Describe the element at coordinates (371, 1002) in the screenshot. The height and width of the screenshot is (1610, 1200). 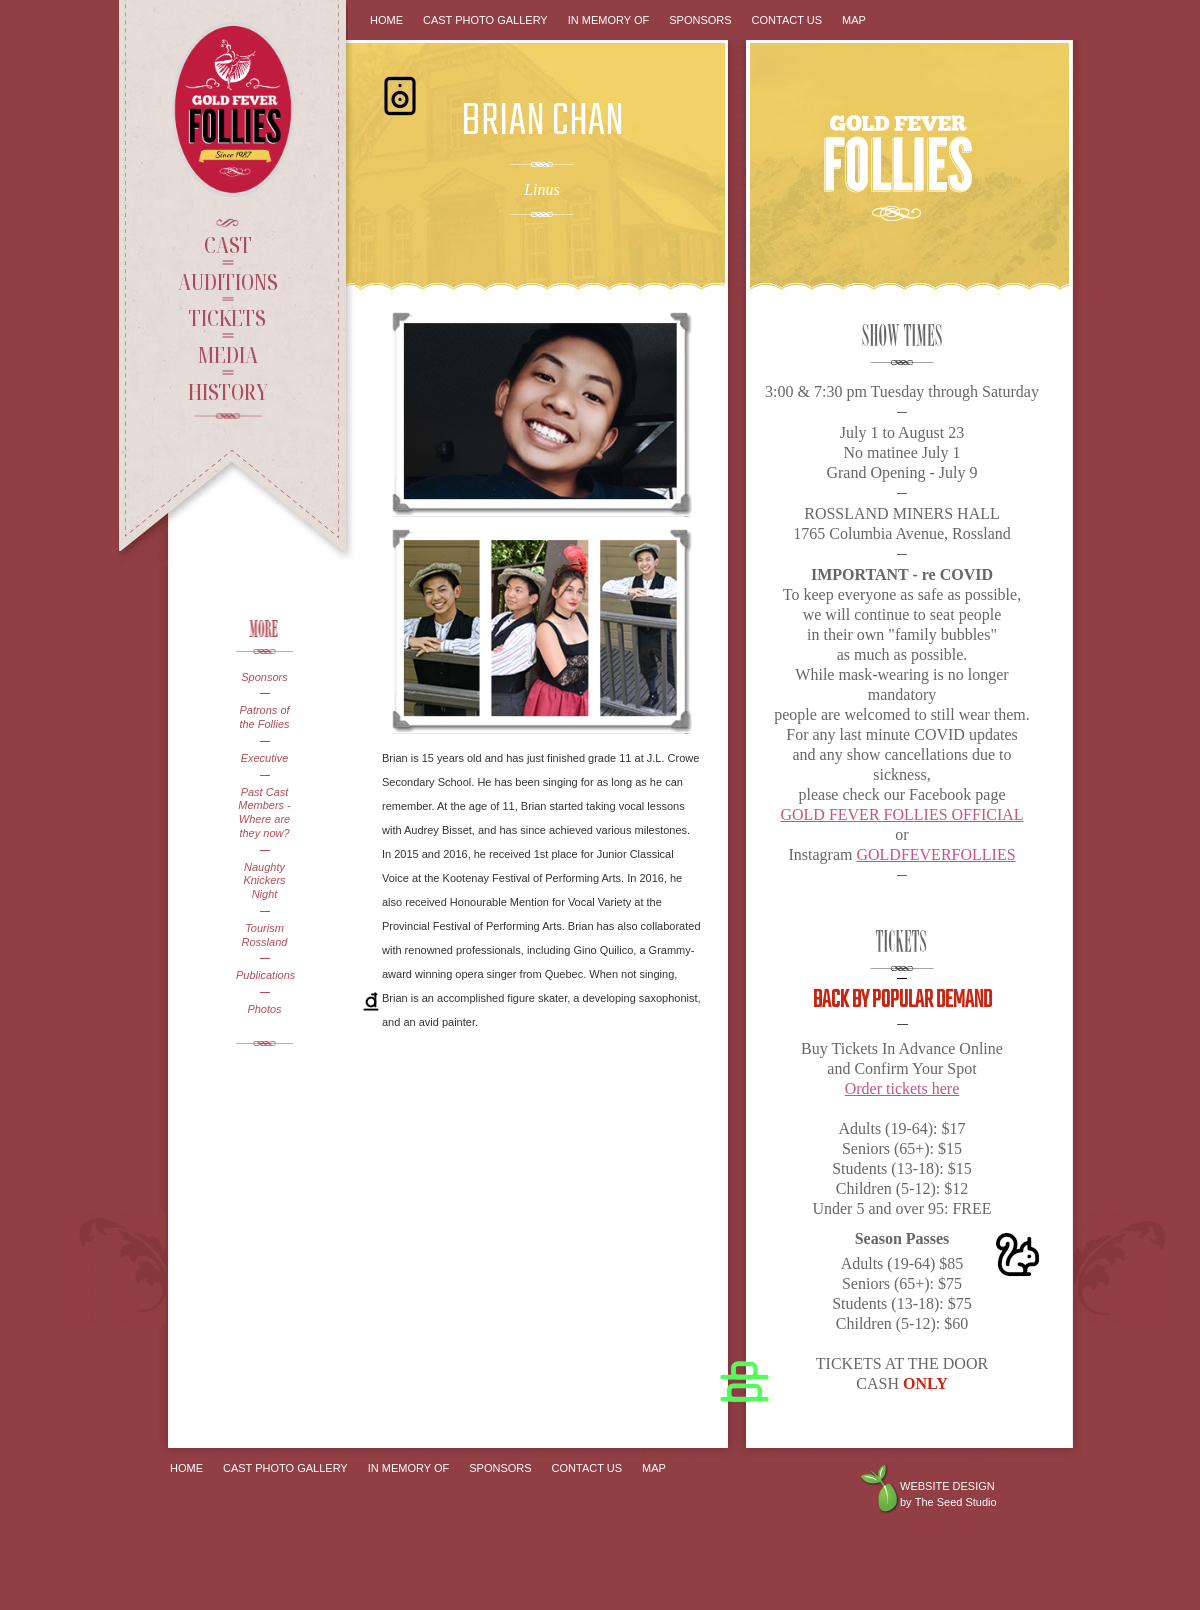
I see `indicates Vietnamese dong currency` at that location.